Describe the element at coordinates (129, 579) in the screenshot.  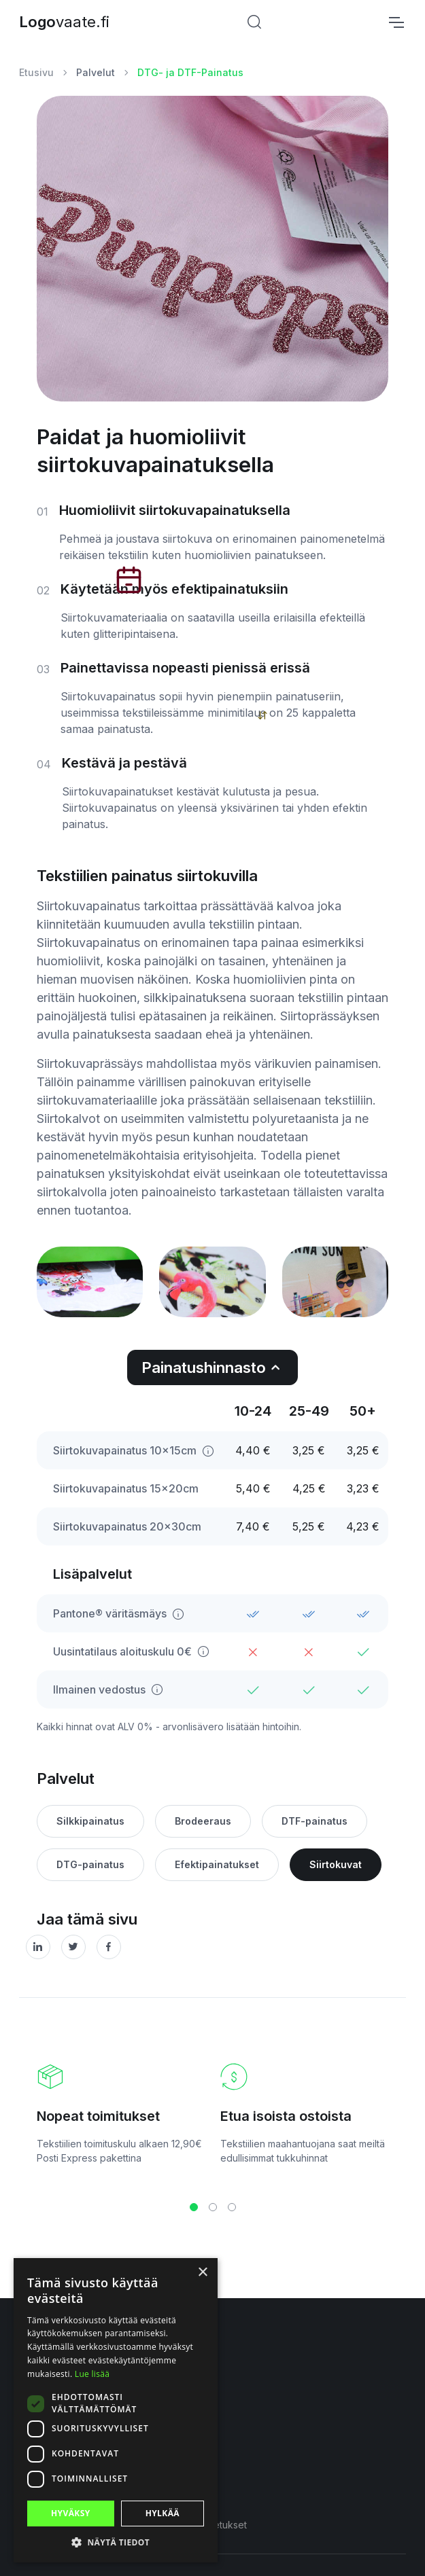
I see `remove an event from your calendar` at that location.